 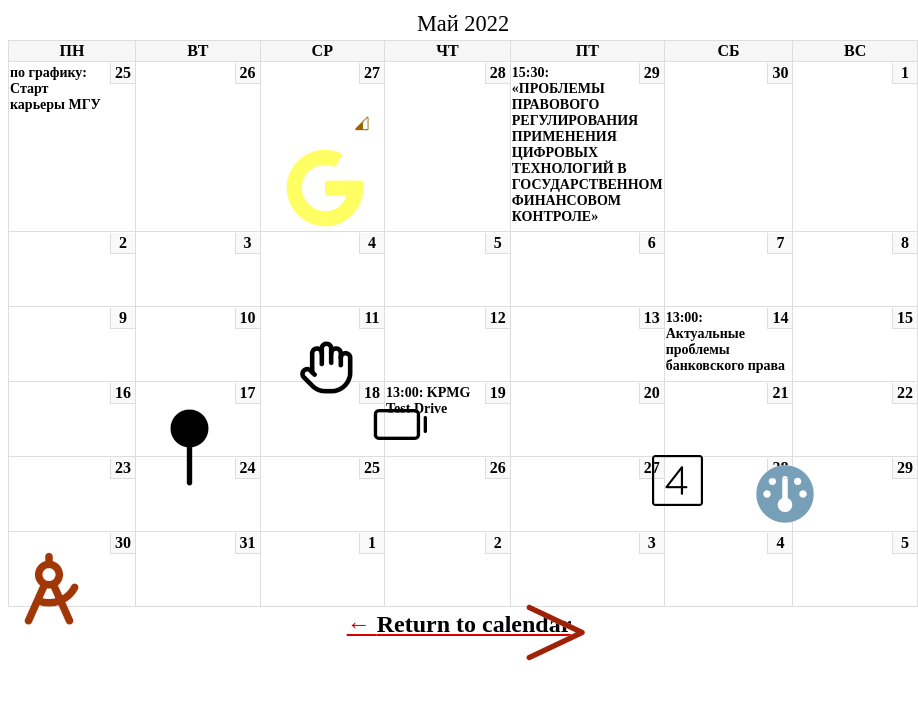 I want to click on stop or pause an action, so click(x=326, y=367).